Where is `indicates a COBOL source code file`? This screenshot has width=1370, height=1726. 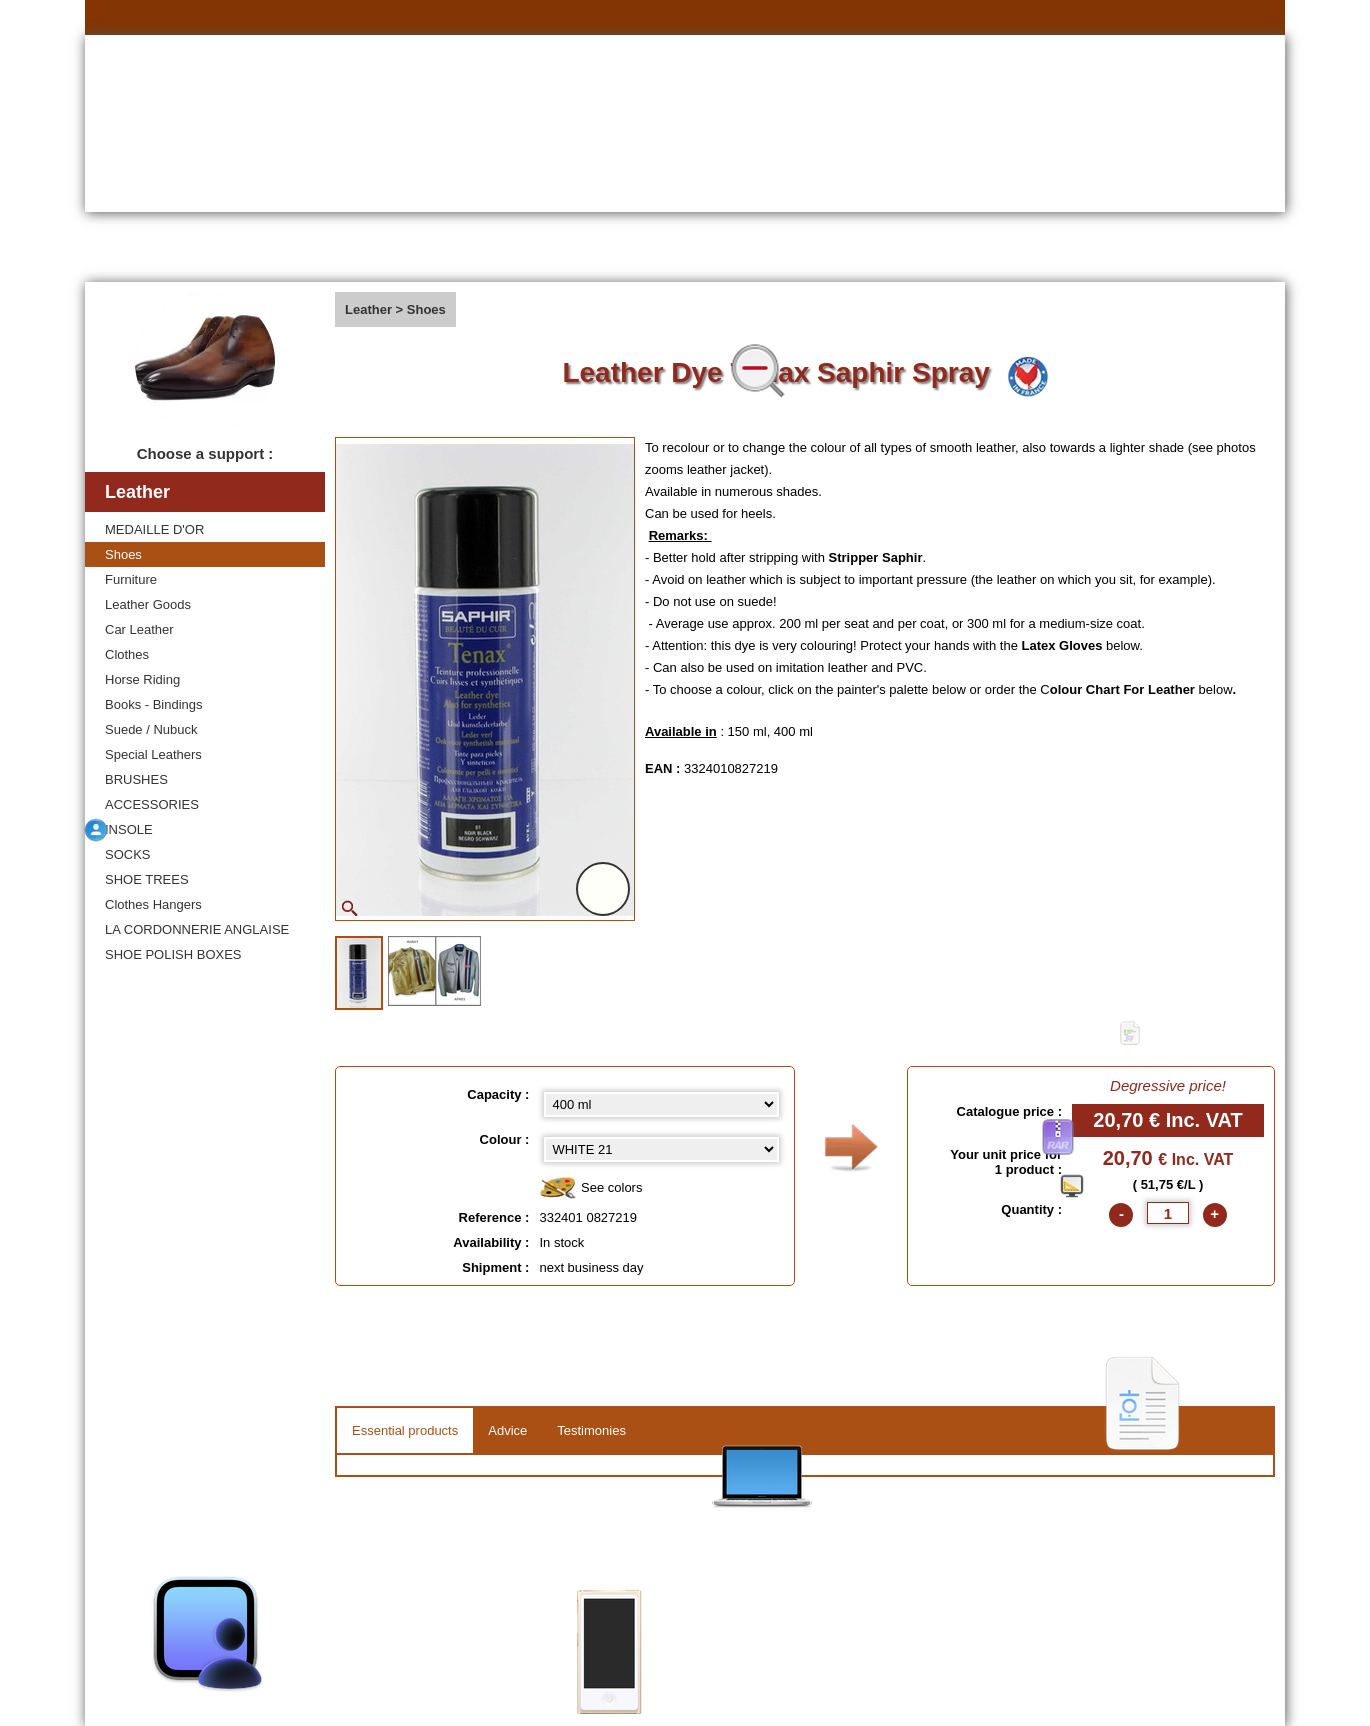
indicates a COBOL source code file is located at coordinates (1130, 1033).